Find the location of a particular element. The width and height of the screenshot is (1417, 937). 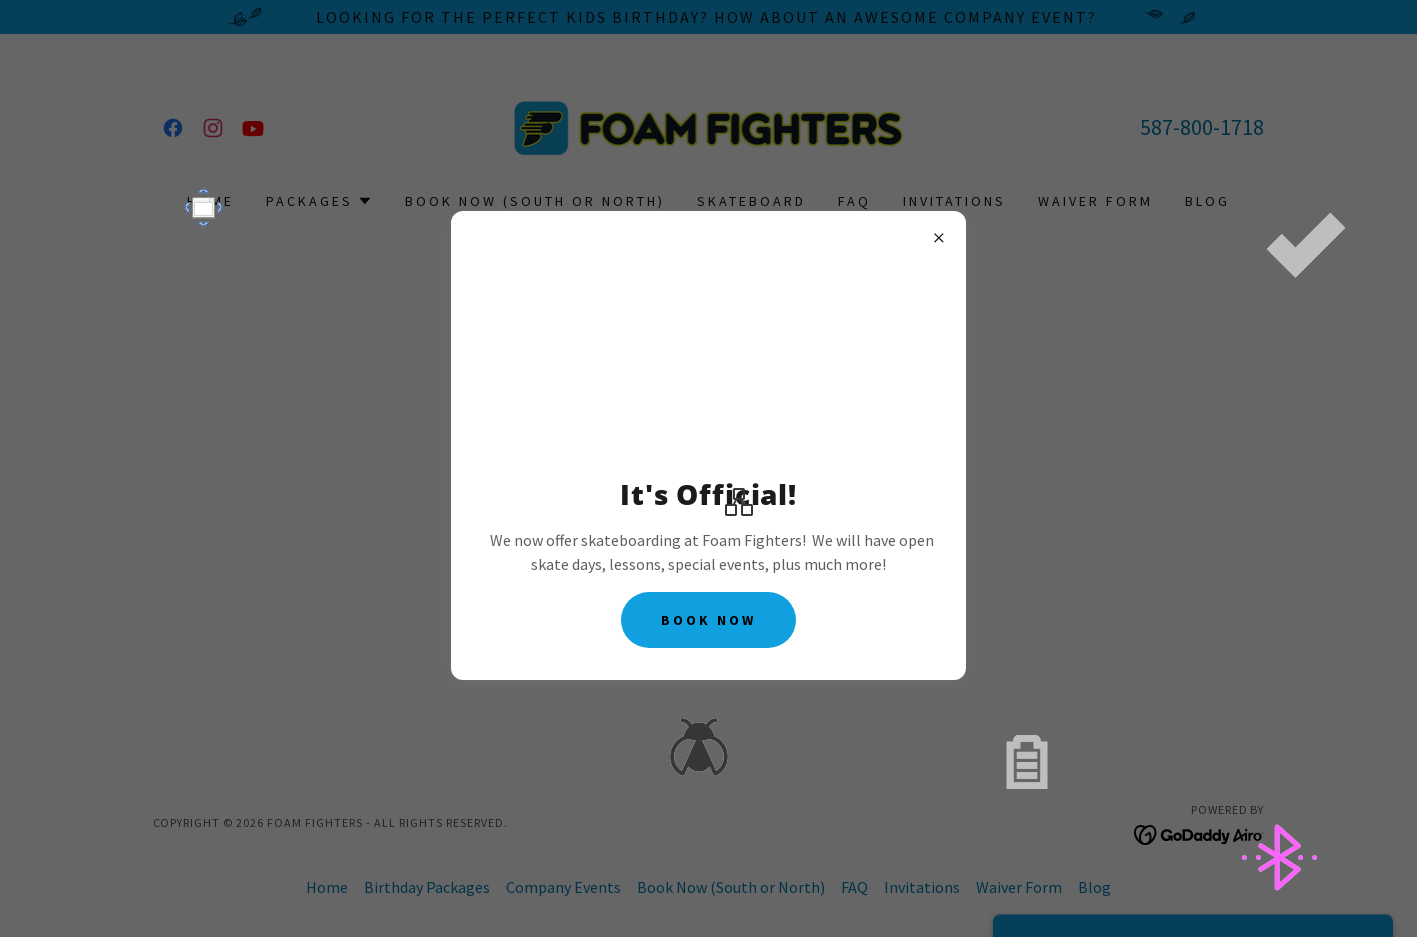

expand window to fullscreen mode is located at coordinates (203, 207).